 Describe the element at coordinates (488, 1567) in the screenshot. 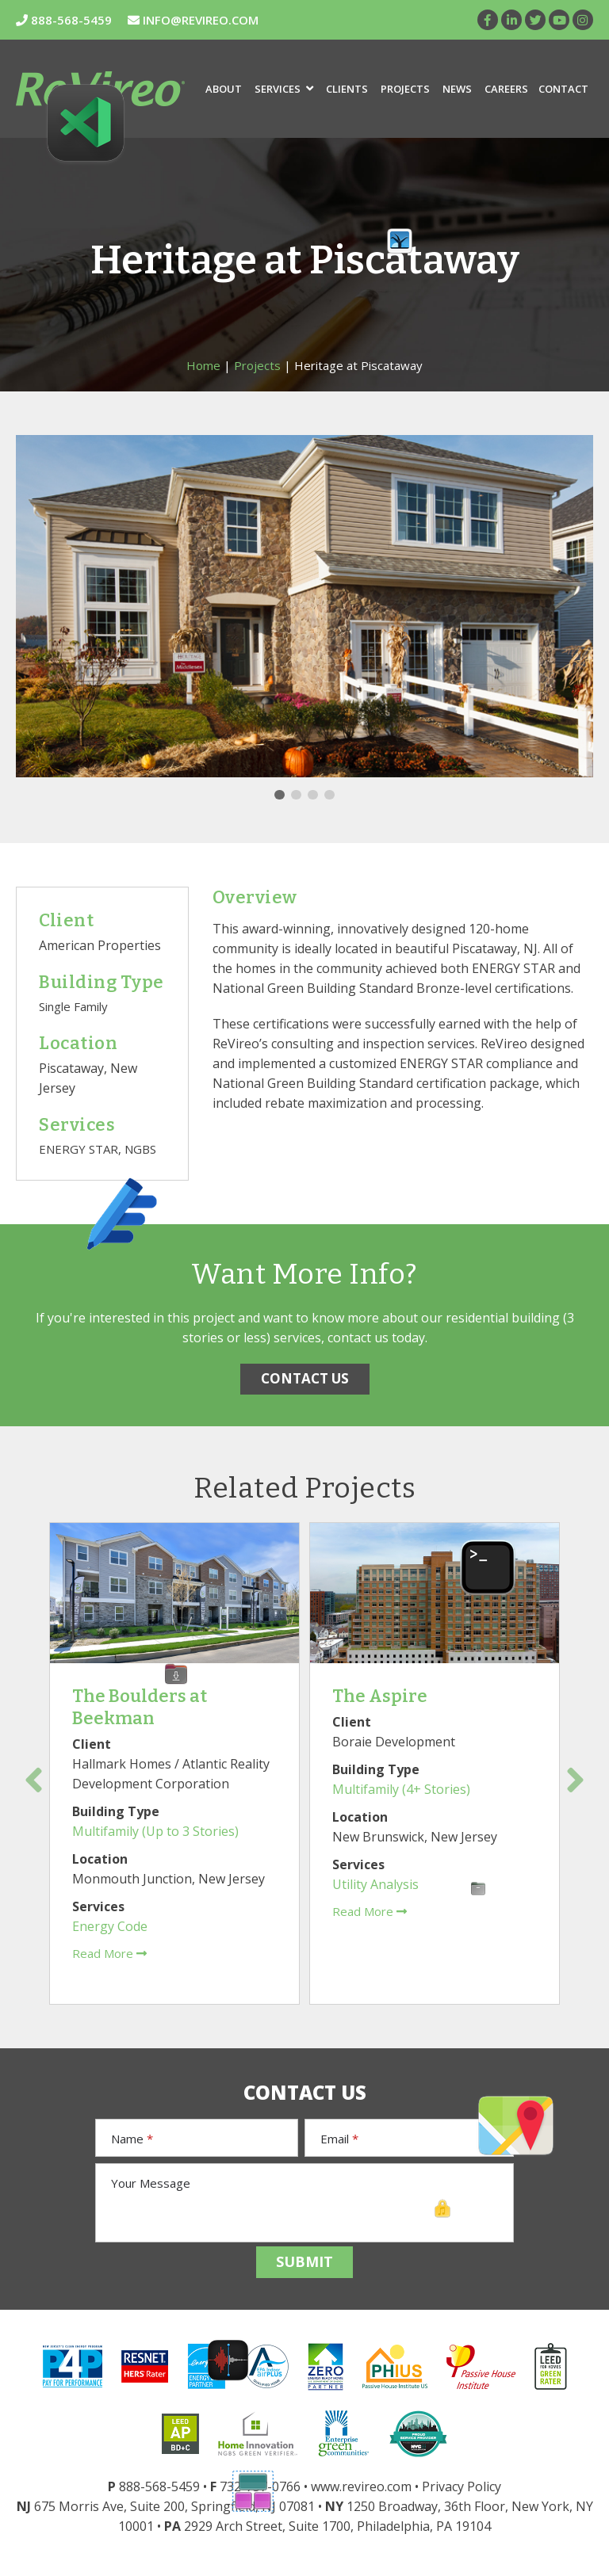

I see `open terminal app` at that location.